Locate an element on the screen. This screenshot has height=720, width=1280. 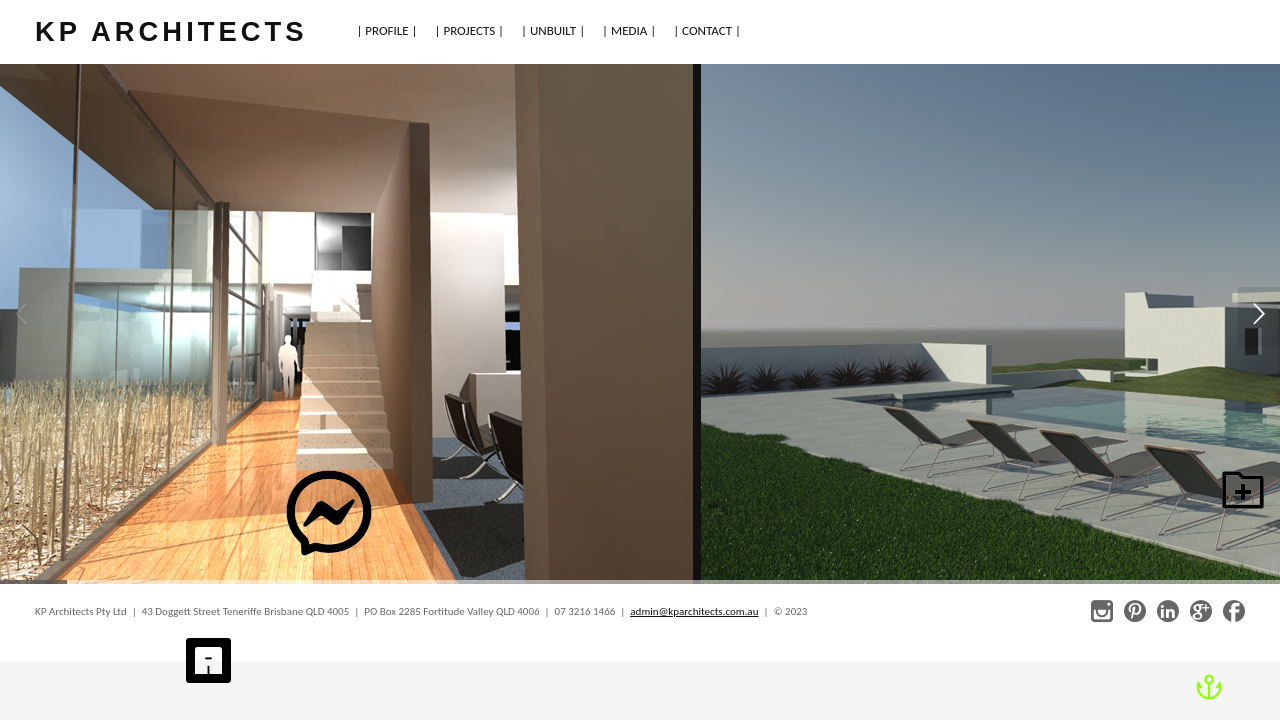
astral brand logo is located at coordinates (208, 660).